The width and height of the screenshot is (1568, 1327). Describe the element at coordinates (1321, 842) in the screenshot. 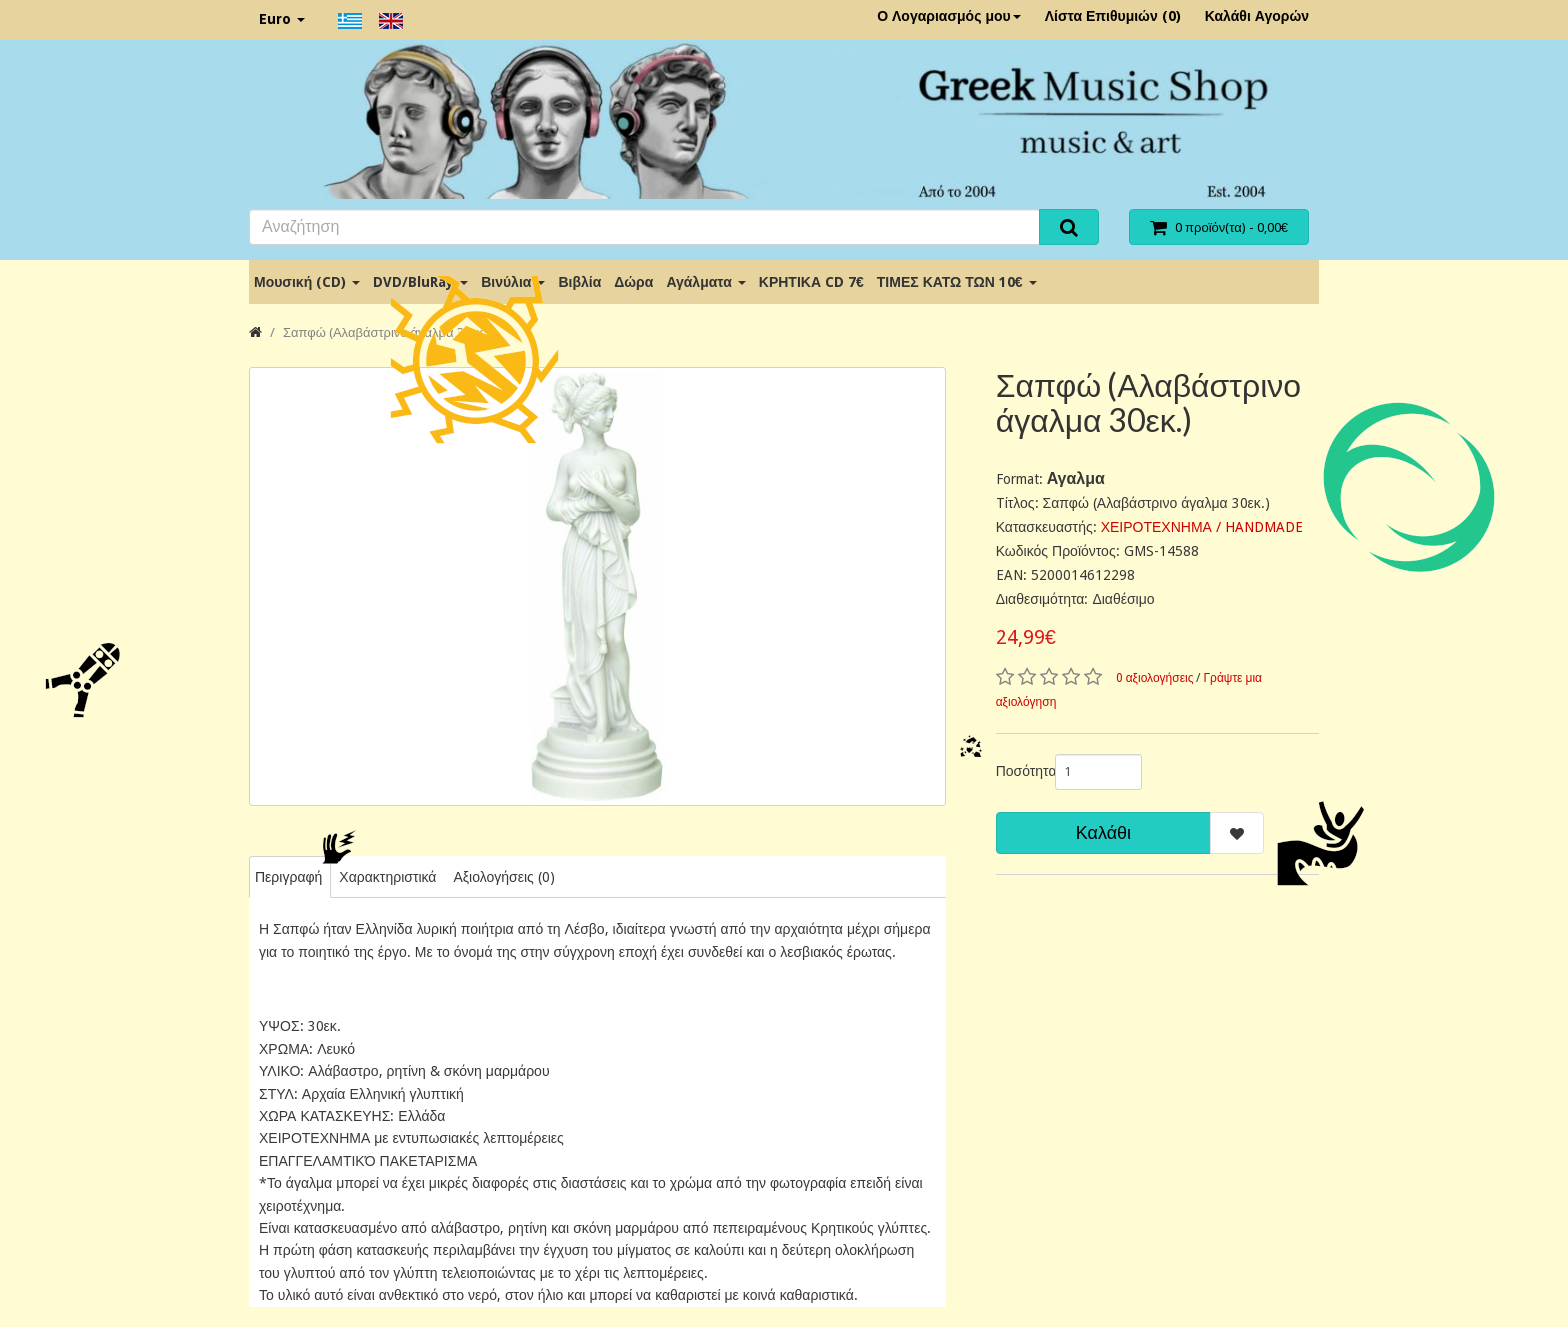

I see `summon a demon from a portal` at that location.